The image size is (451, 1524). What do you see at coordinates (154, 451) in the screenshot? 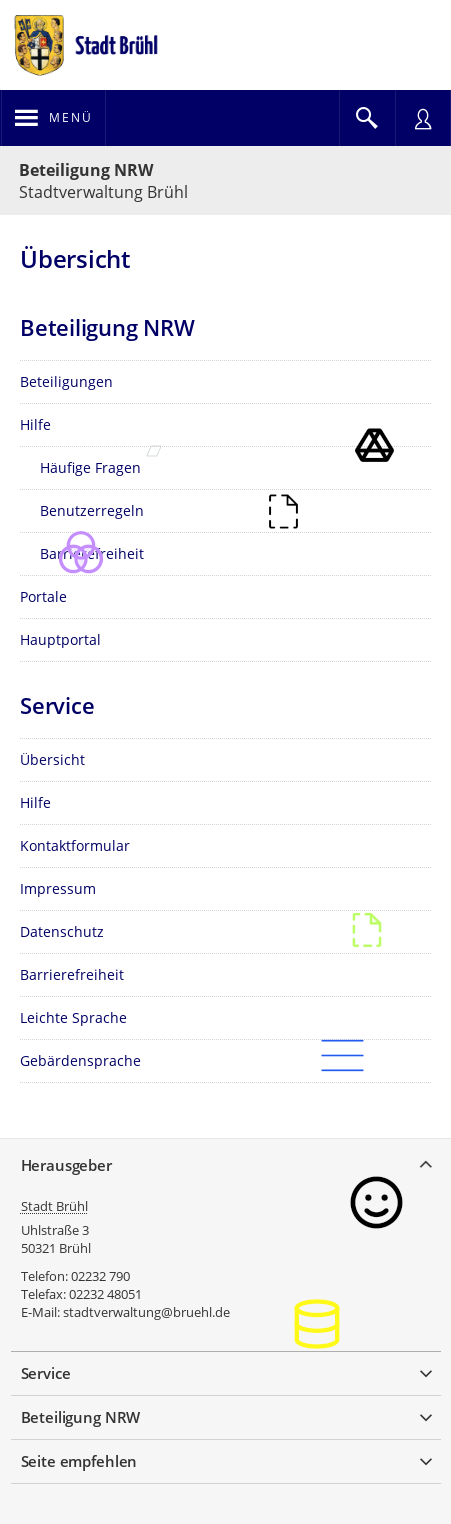
I see `insert a parallelogram shape` at bounding box center [154, 451].